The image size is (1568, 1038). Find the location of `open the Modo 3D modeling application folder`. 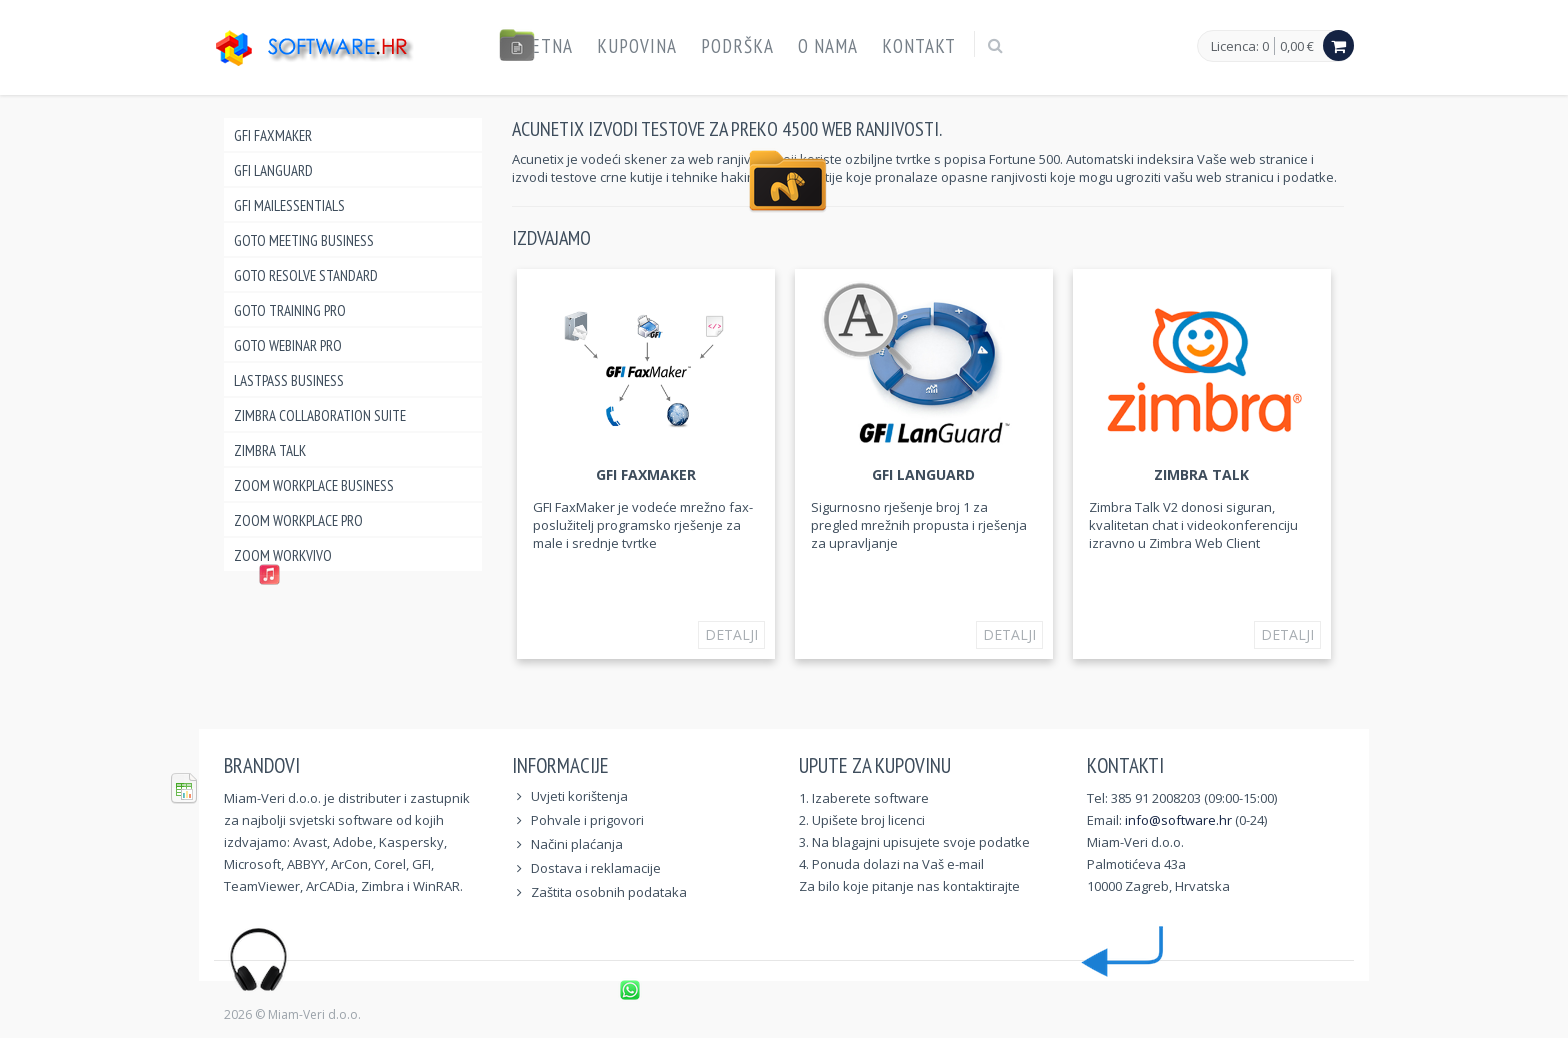

open the Modo 3D modeling application folder is located at coordinates (787, 182).